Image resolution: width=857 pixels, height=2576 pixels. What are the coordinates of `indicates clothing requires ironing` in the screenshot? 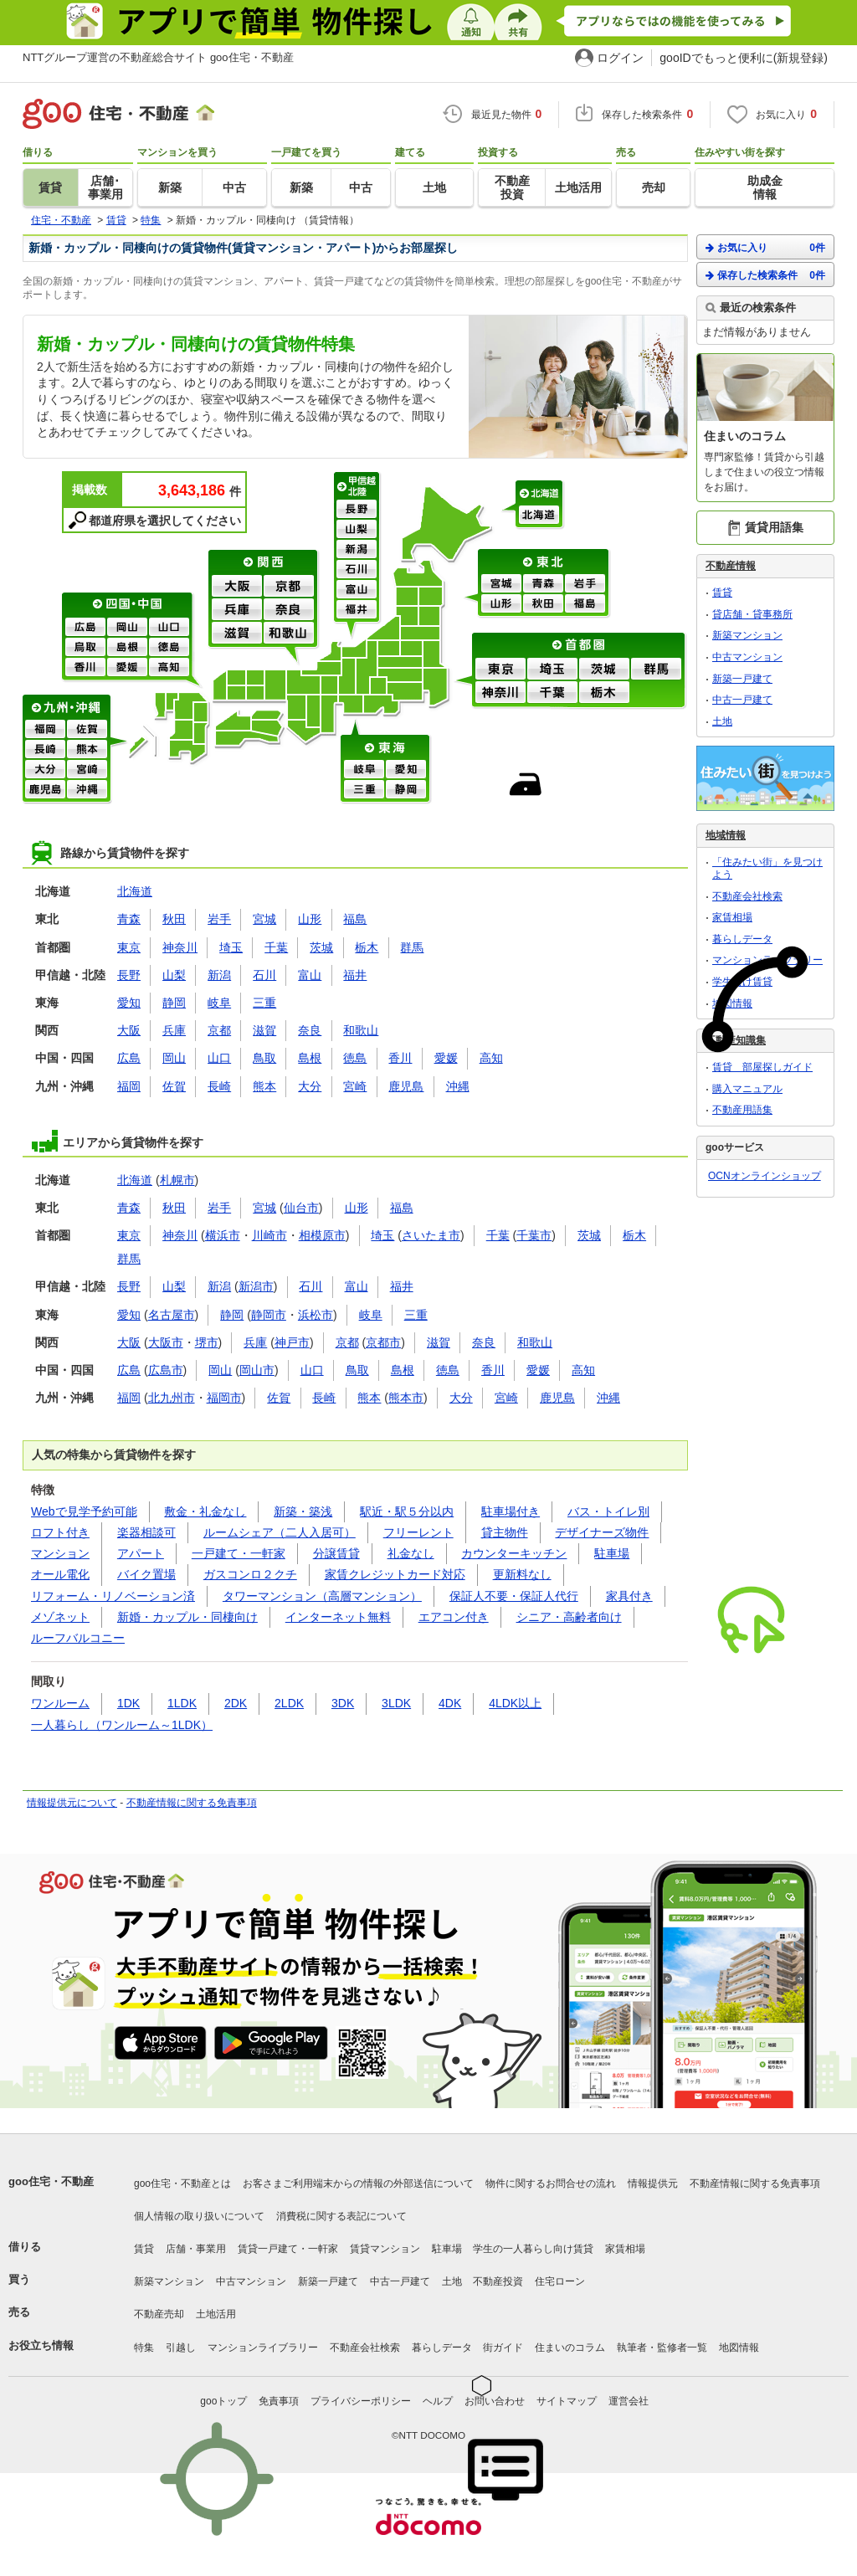 It's located at (526, 784).